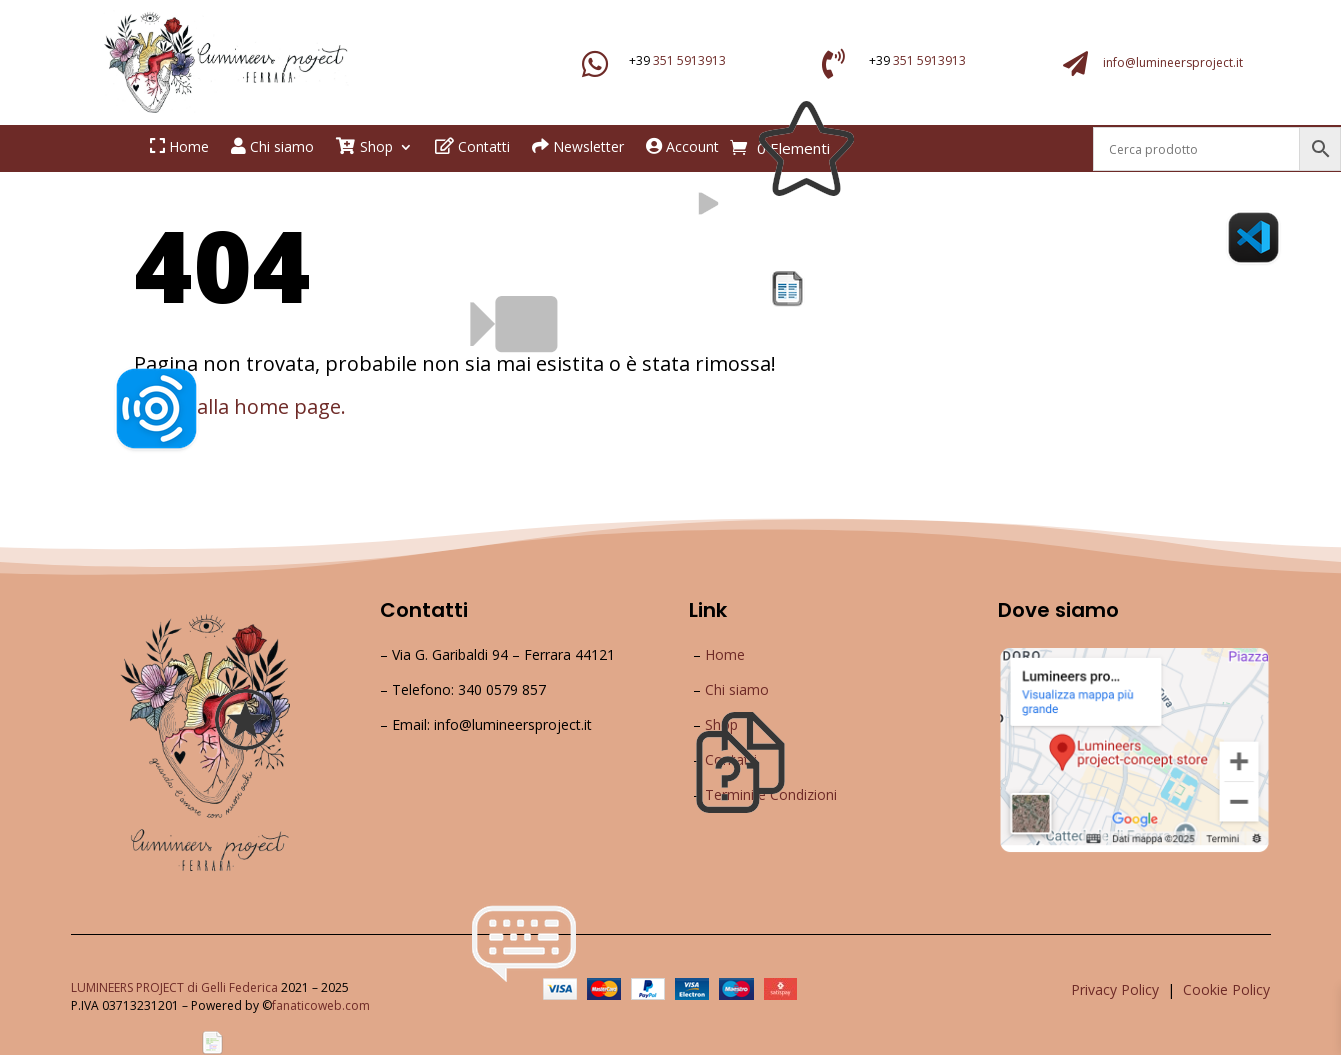 Image resolution: width=1341 pixels, height=1055 pixels. What do you see at coordinates (1253, 237) in the screenshot?
I see `open Visual Studio Code` at bounding box center [1253, 237].